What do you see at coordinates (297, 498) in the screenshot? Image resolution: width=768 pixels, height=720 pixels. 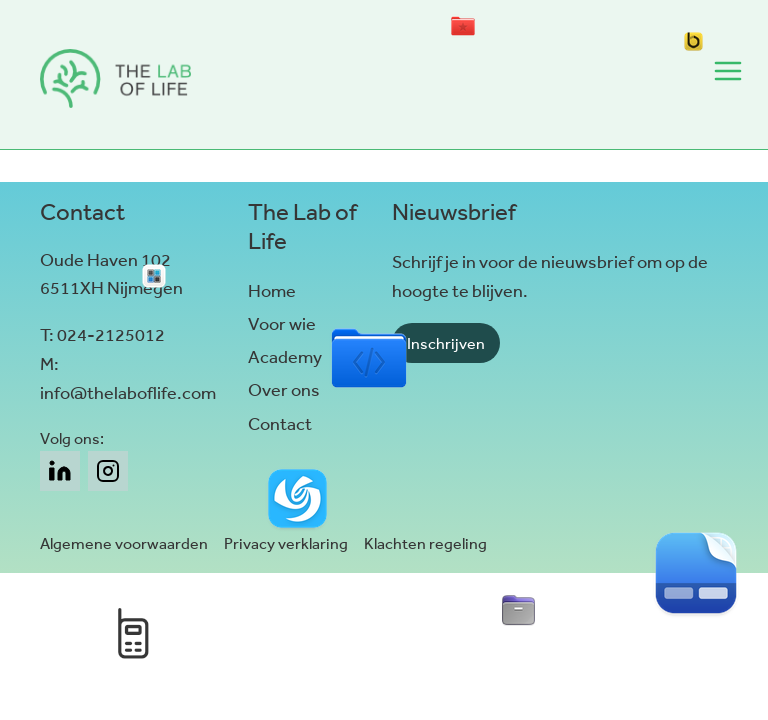 I see `open deepin operating system settings or app store` at bounding box center [297, 498].